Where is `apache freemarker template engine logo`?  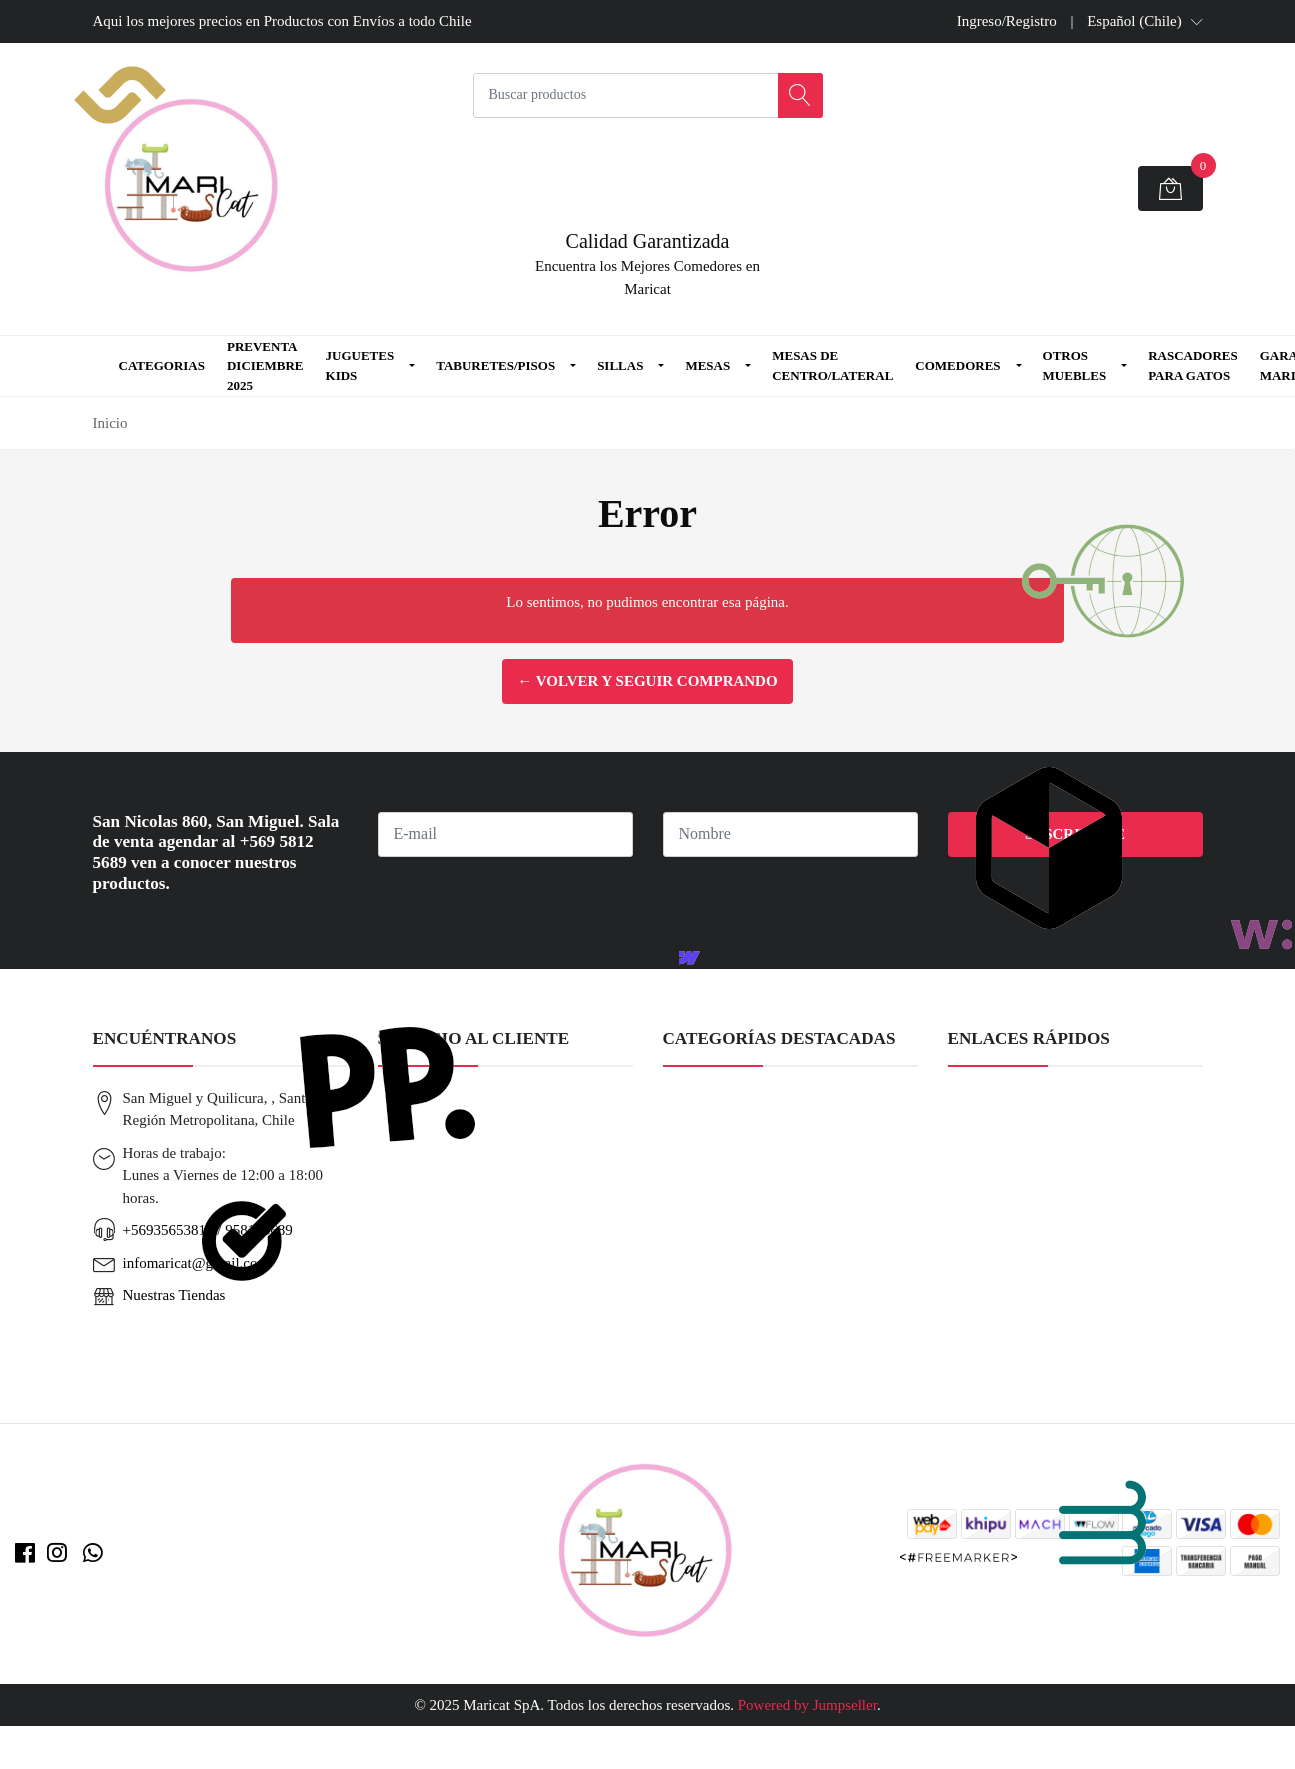
apache freemarker template engine logo is located at coordinates (958, 1557).